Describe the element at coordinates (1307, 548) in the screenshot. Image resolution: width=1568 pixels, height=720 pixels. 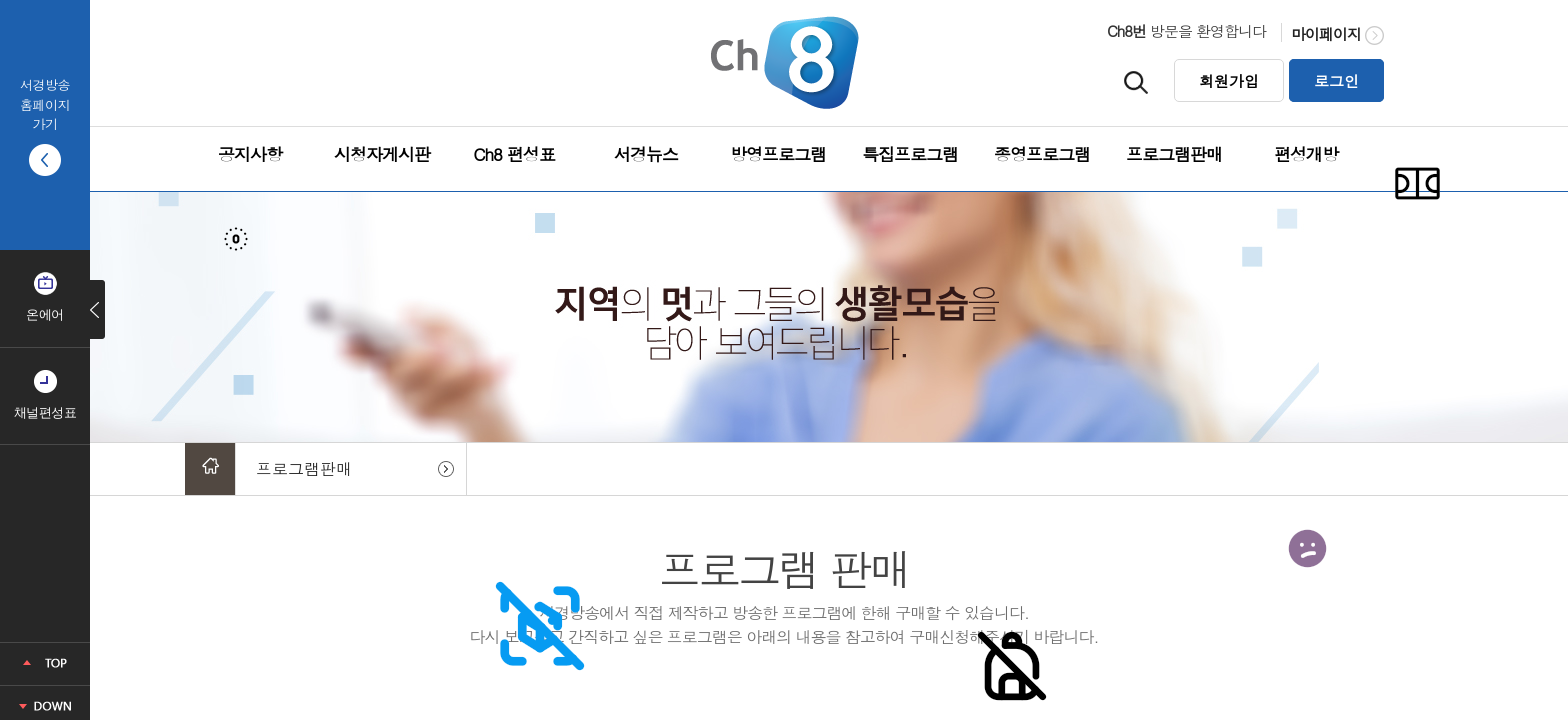
I see `indicates a confused or uncertain state` at that location.